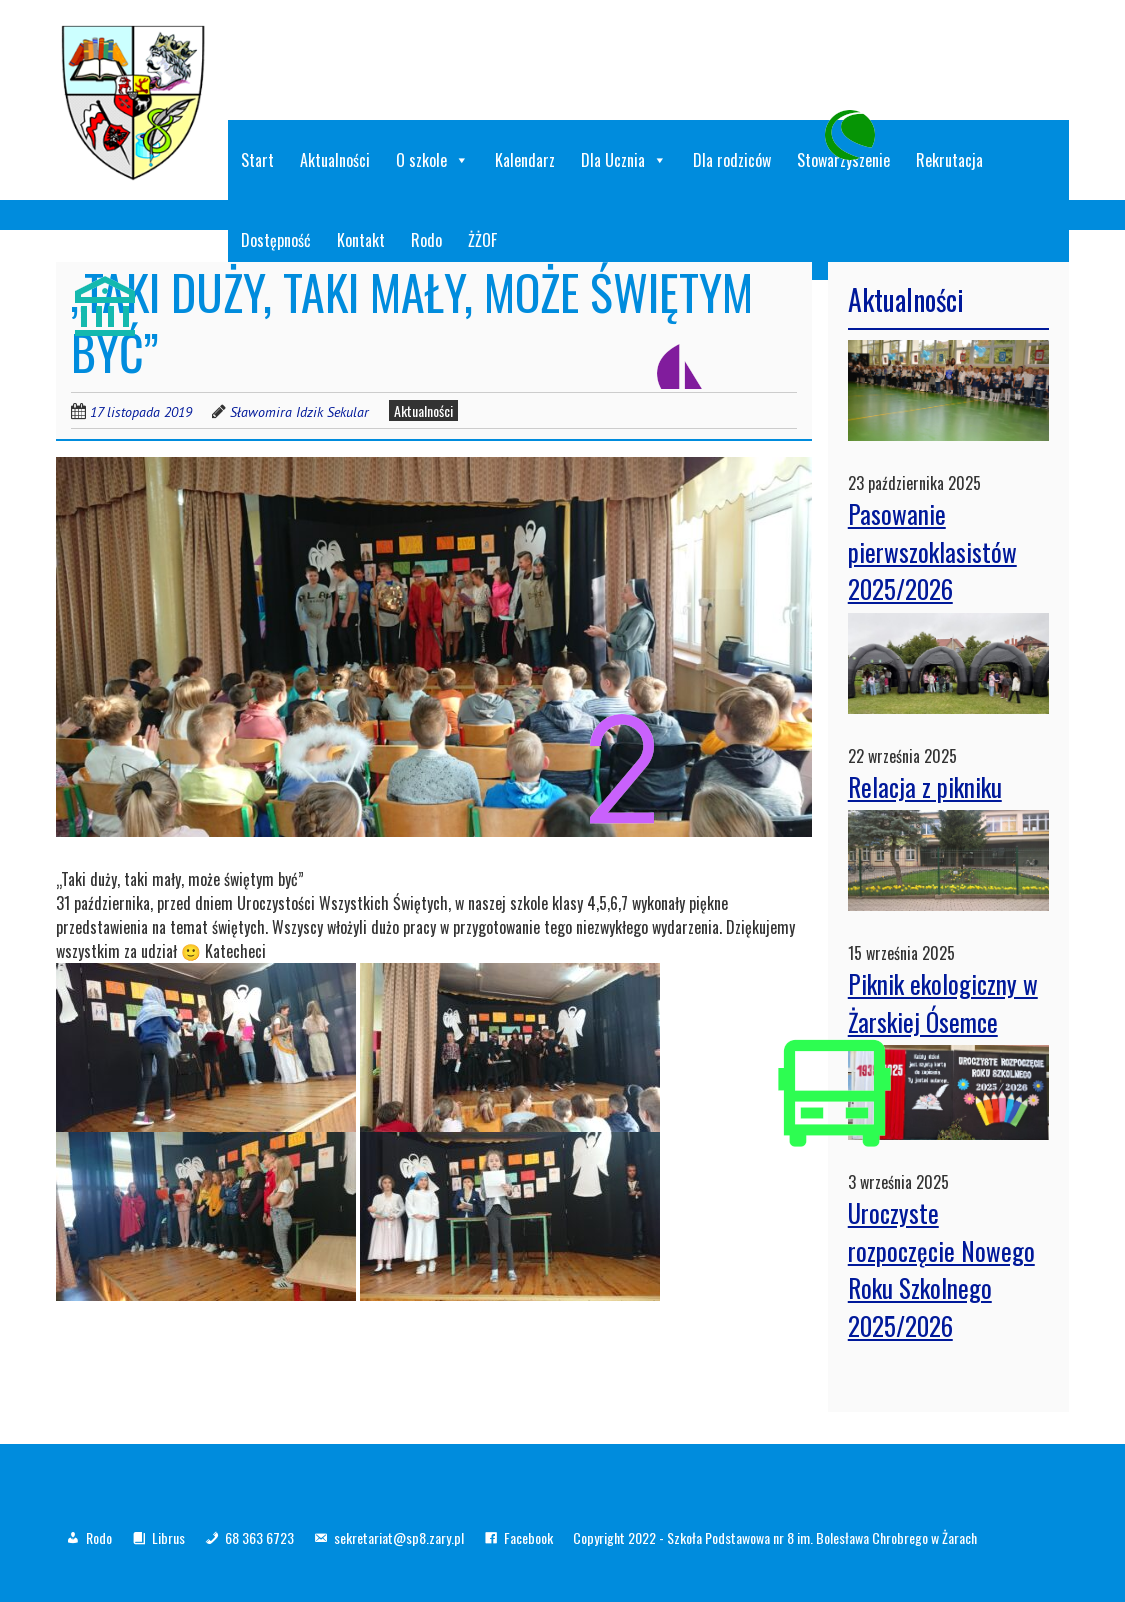 This screenshot has height=1602, width=1125. What do you see at coordinates (622, 770) in the screenshot?
I see `indicates second item in a numbered list` at bounding box center [622, 770].